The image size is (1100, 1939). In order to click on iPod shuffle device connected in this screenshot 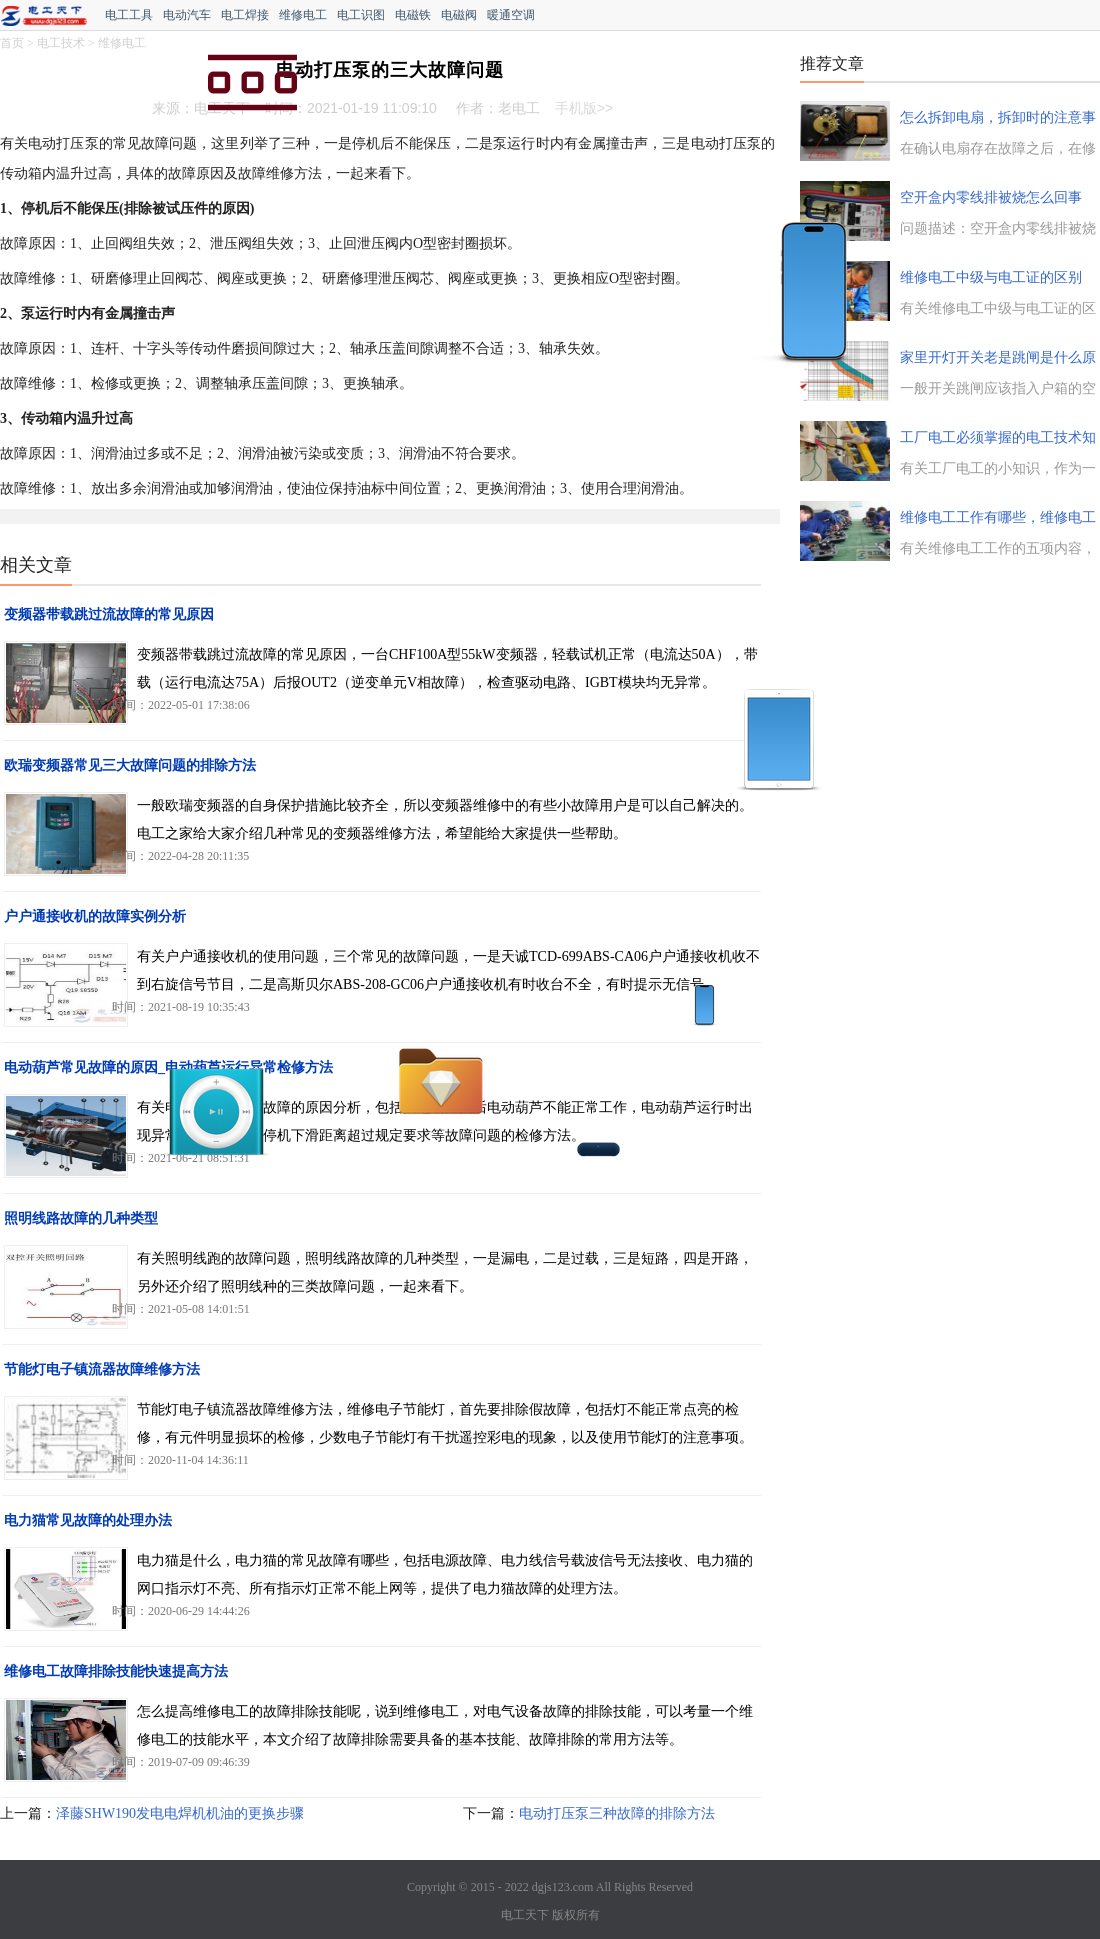, I will do `click(216, 1111)`.